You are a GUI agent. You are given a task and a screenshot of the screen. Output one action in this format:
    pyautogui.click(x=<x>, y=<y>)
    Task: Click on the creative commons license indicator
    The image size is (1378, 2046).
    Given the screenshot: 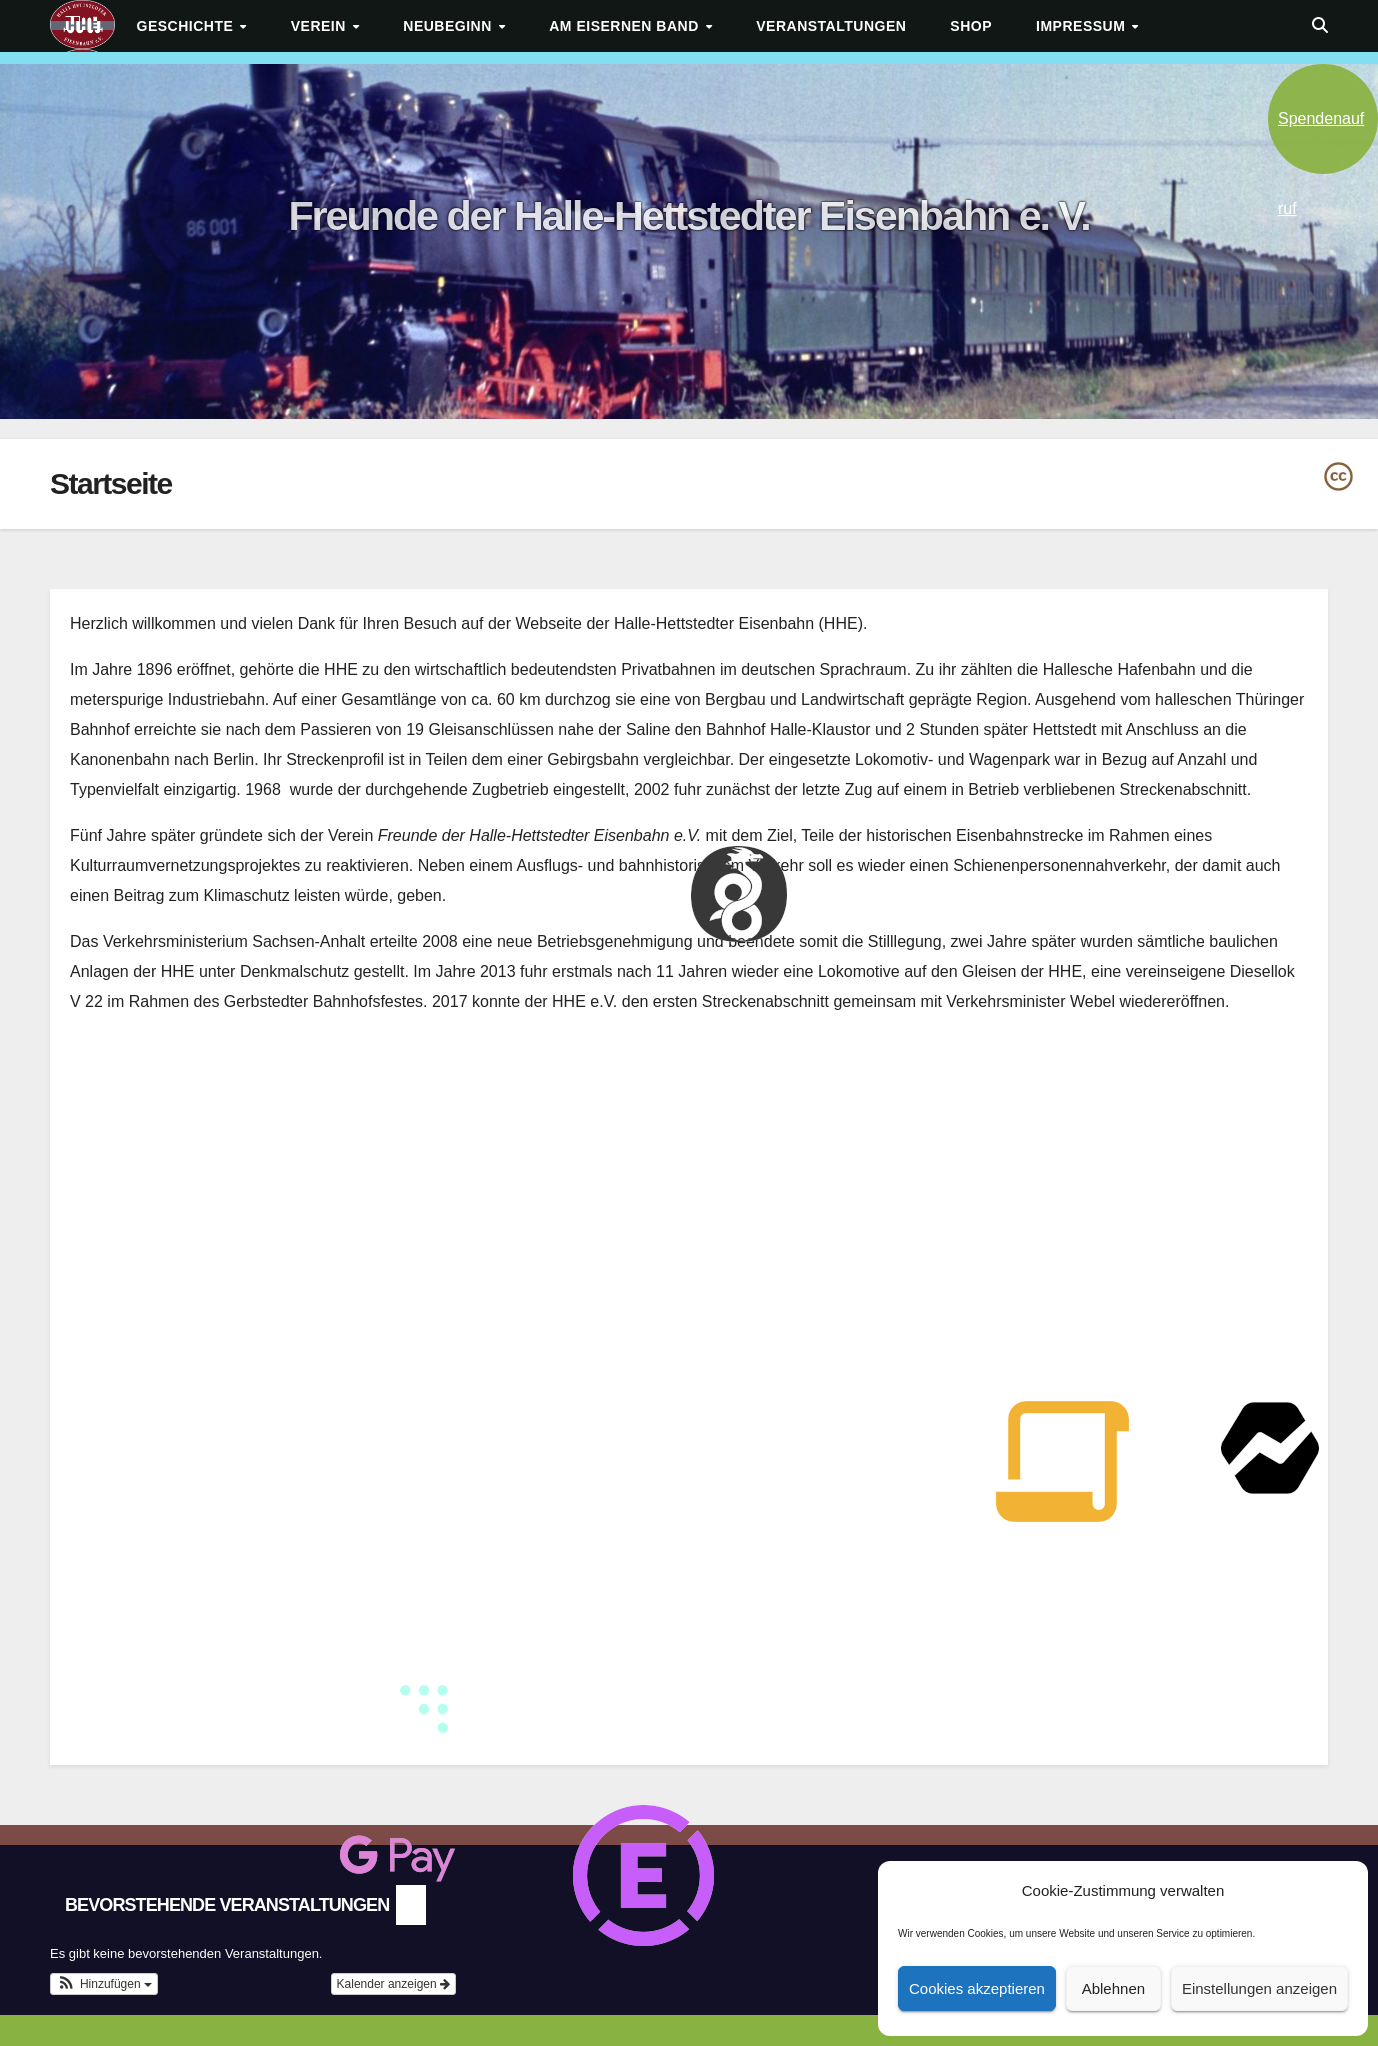 What is the action you would take?
    pyautogui.click(x=1338, y=476)
    